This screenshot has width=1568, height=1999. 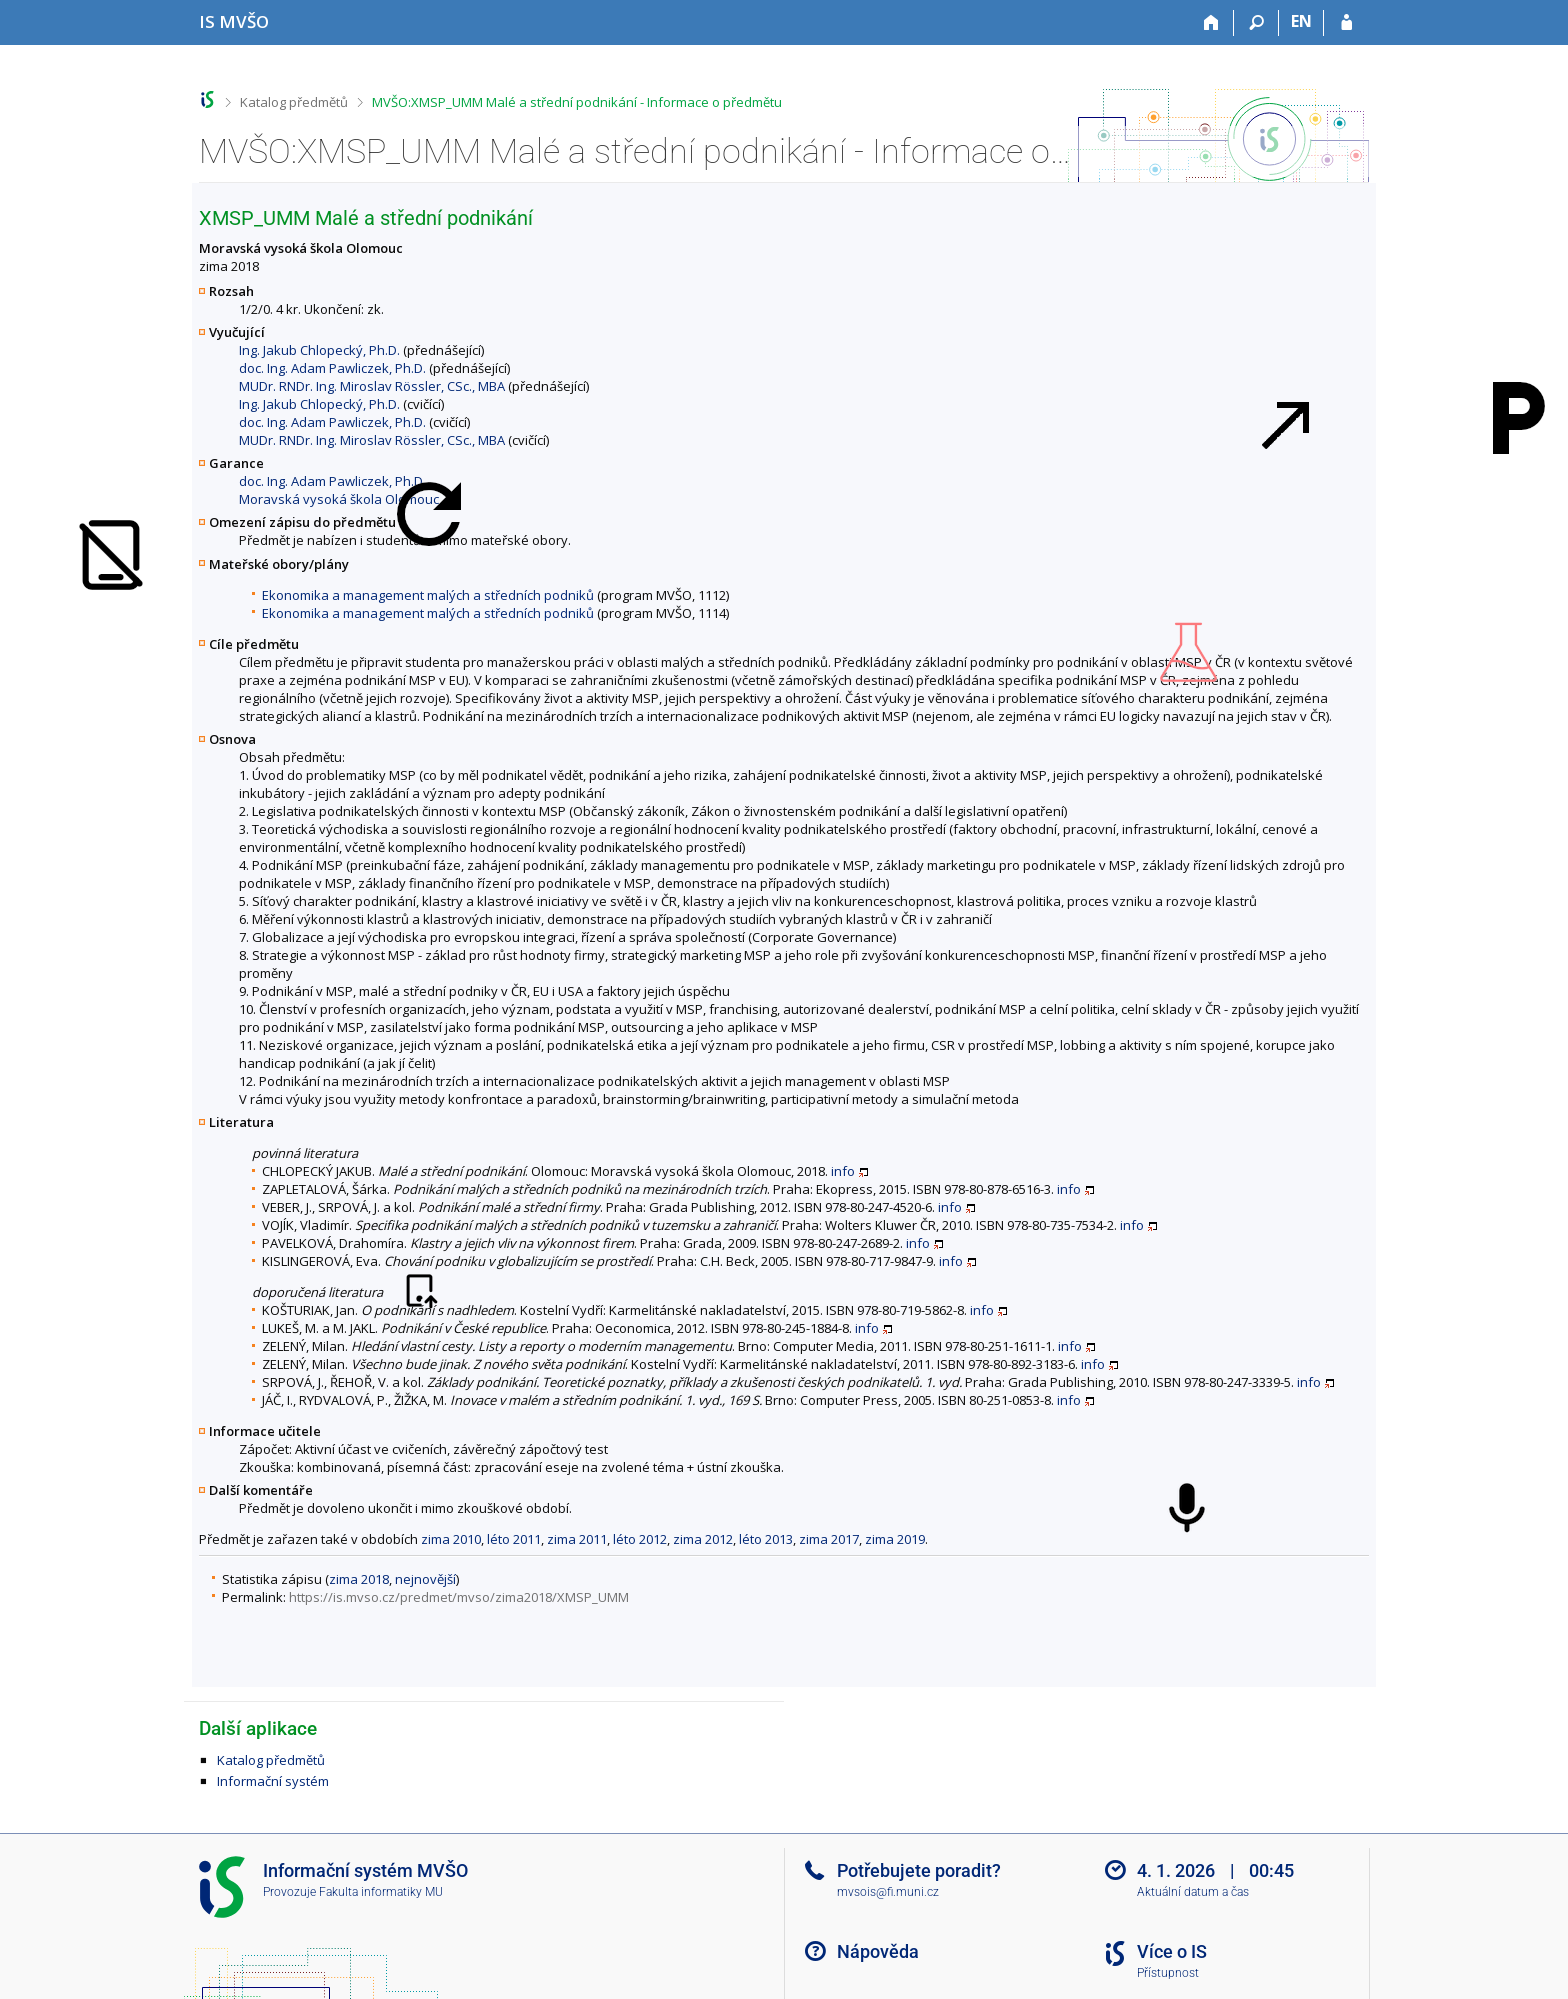 What do you see at coordinates (1187, 1509) in the screenshot?
I see `tap to start voice recording` at bounding box center [1187, 1509].